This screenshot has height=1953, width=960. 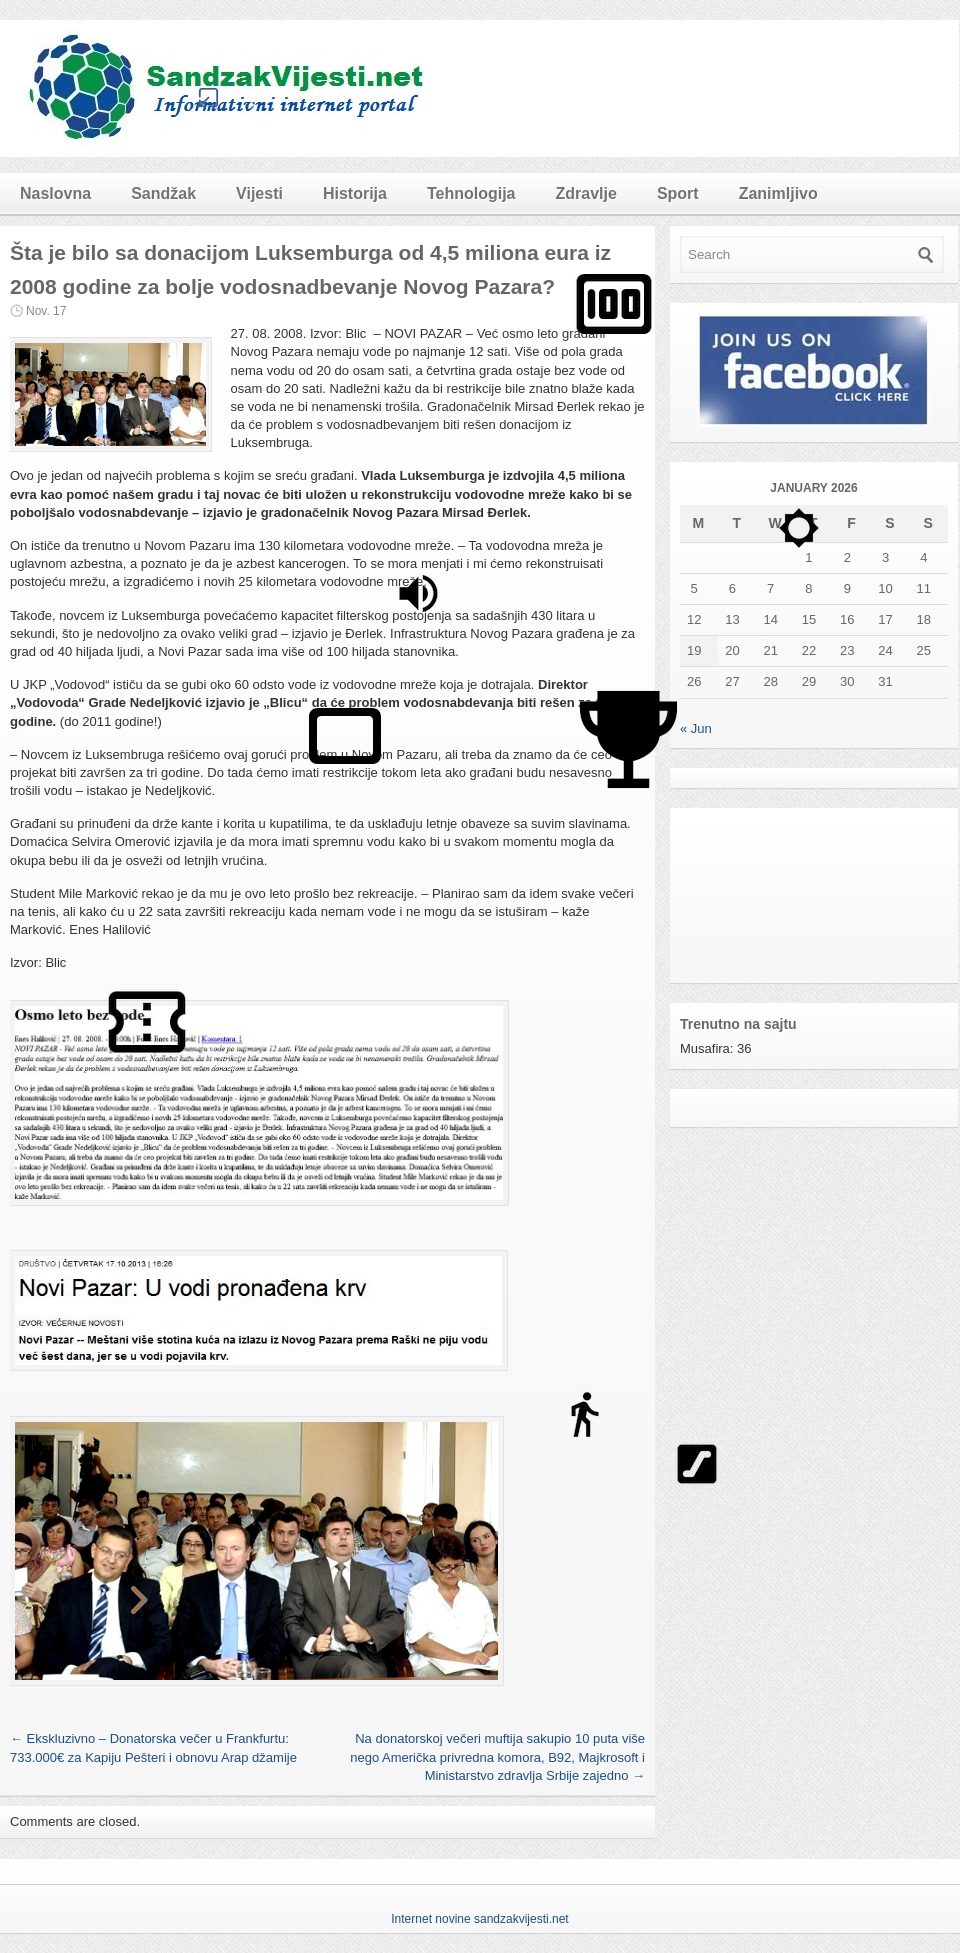 I want to click on move content outside the current container, so click(x=208, y=97).